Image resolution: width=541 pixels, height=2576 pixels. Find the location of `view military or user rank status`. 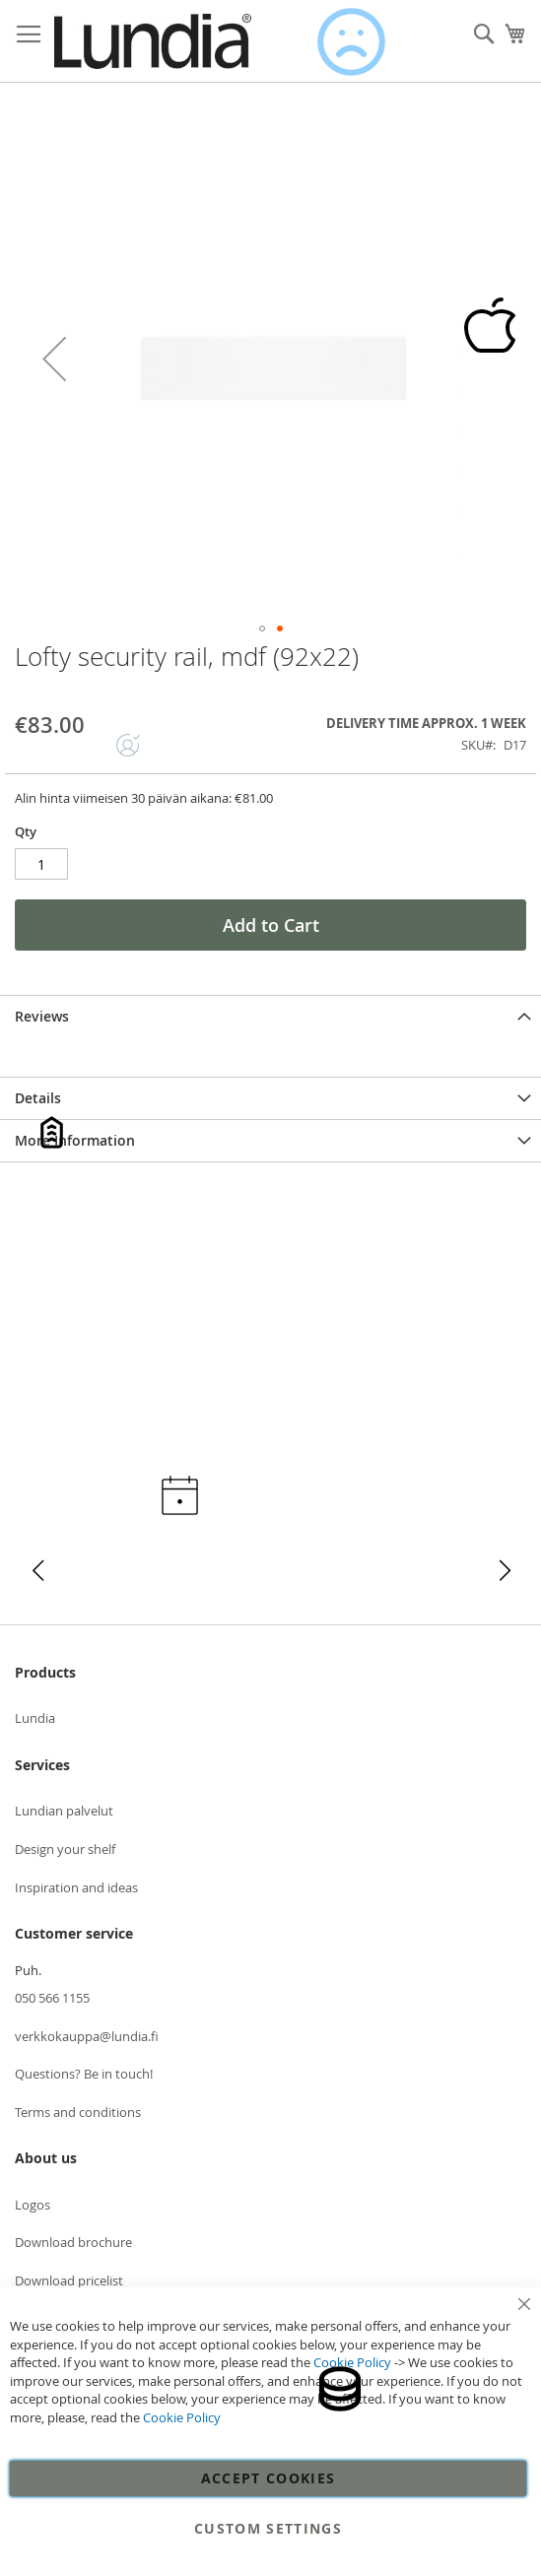

view military or user rank status is located at coordinates (51, 1132).